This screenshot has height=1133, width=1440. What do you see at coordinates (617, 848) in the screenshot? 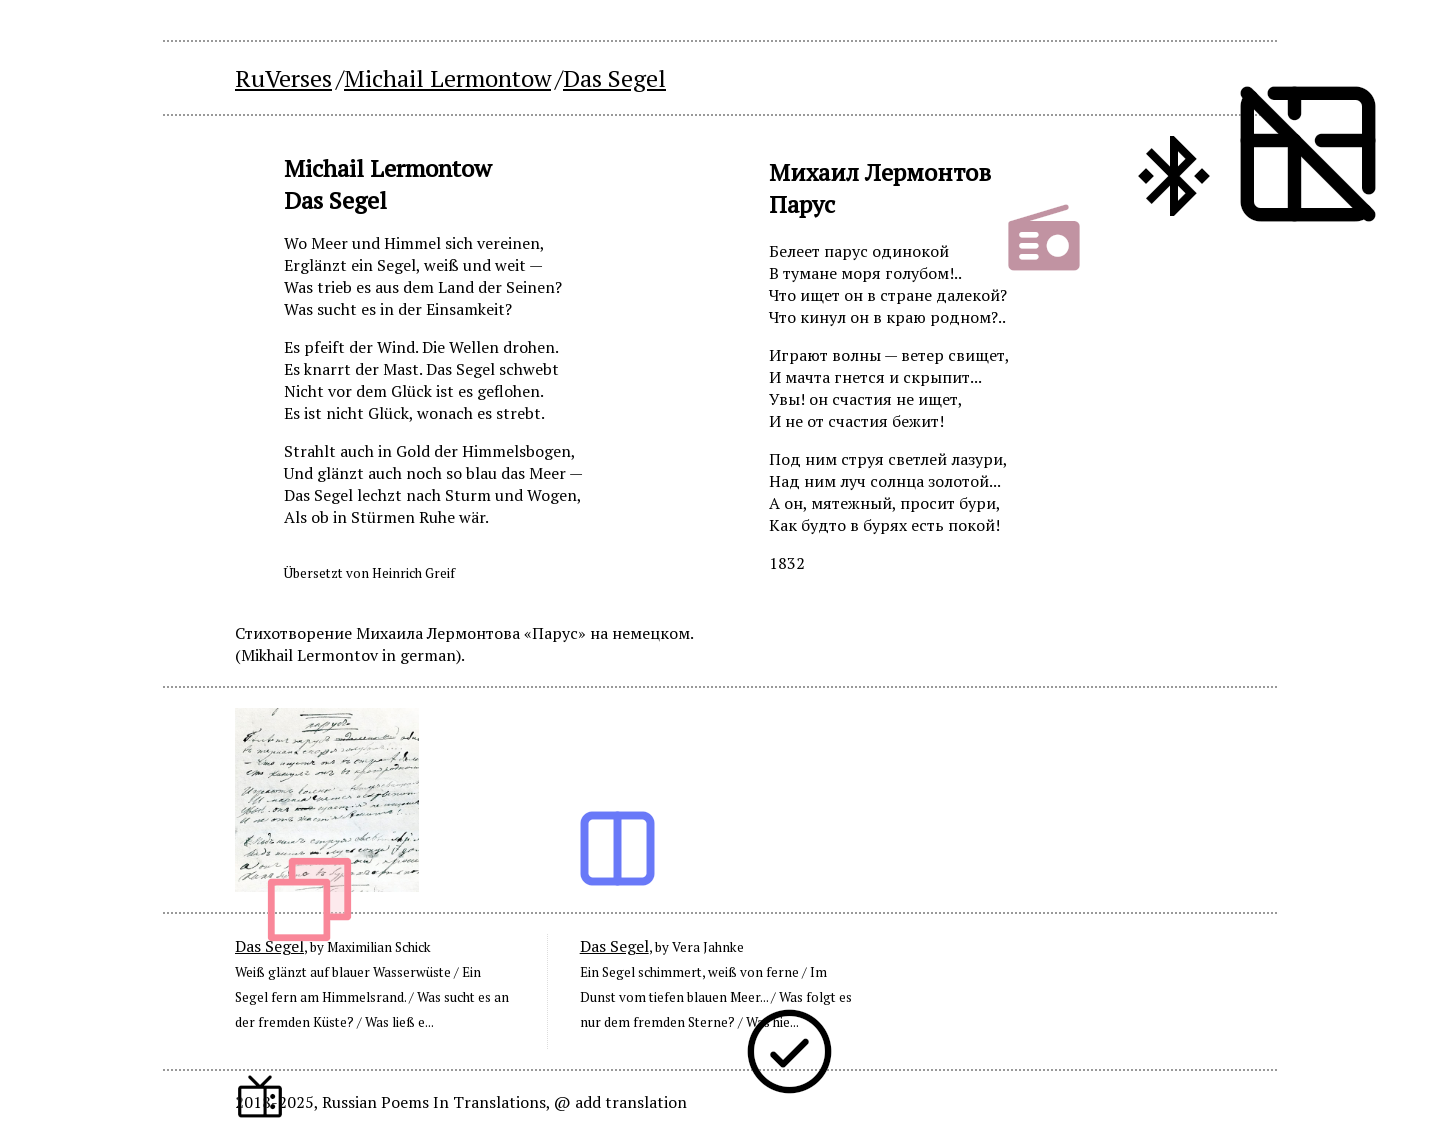
I see `switch to column view layout` at bounding box center [617, 848].